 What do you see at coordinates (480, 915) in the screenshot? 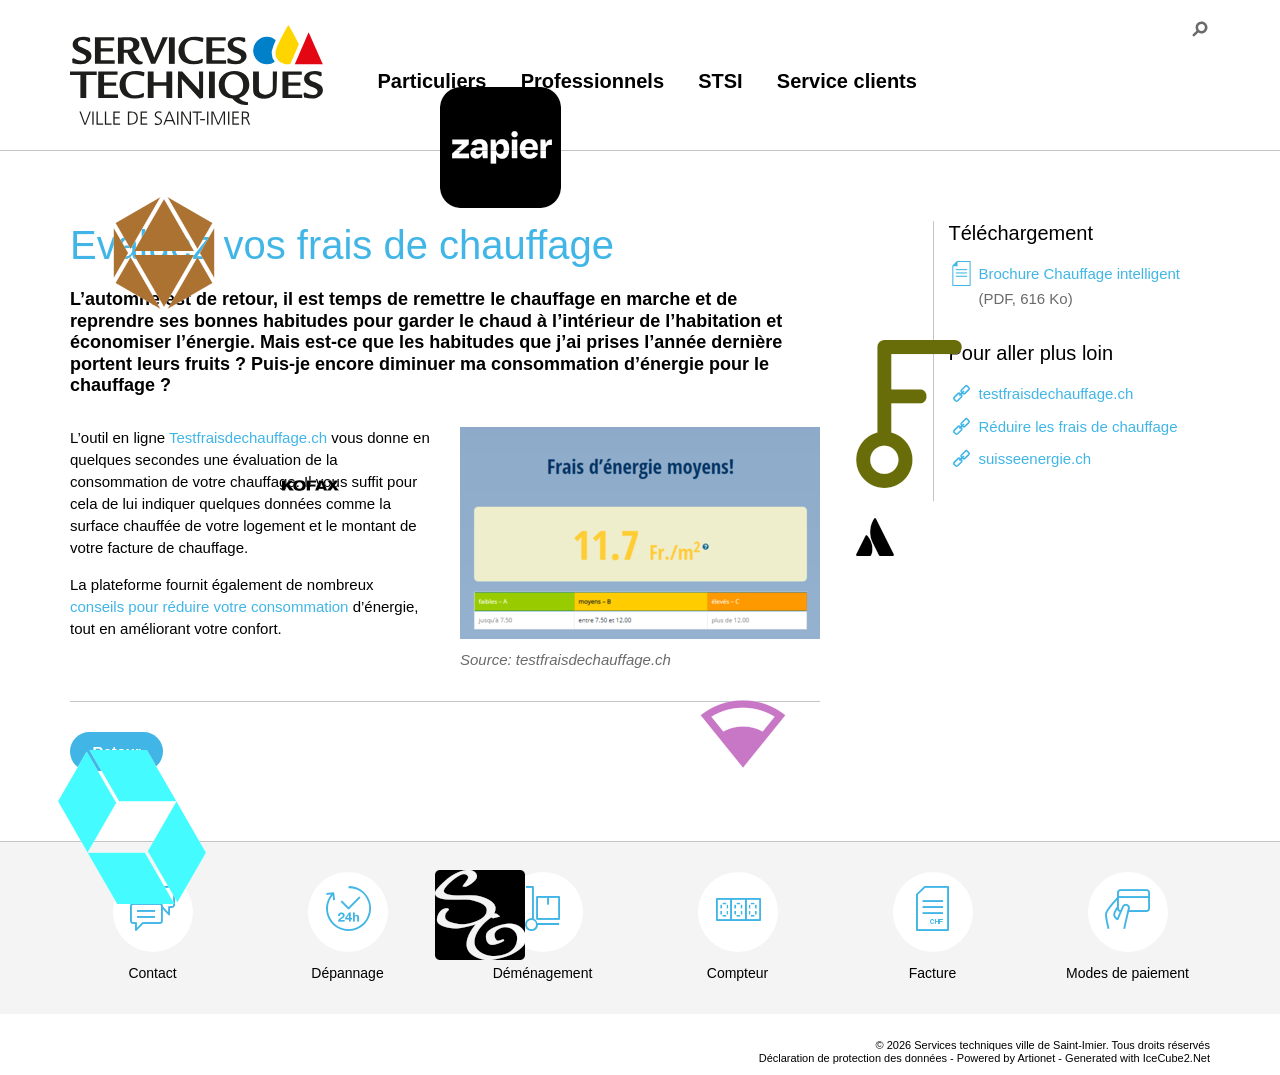
I see `visit The Sounds Resource website` at bounding box center [480, 915].